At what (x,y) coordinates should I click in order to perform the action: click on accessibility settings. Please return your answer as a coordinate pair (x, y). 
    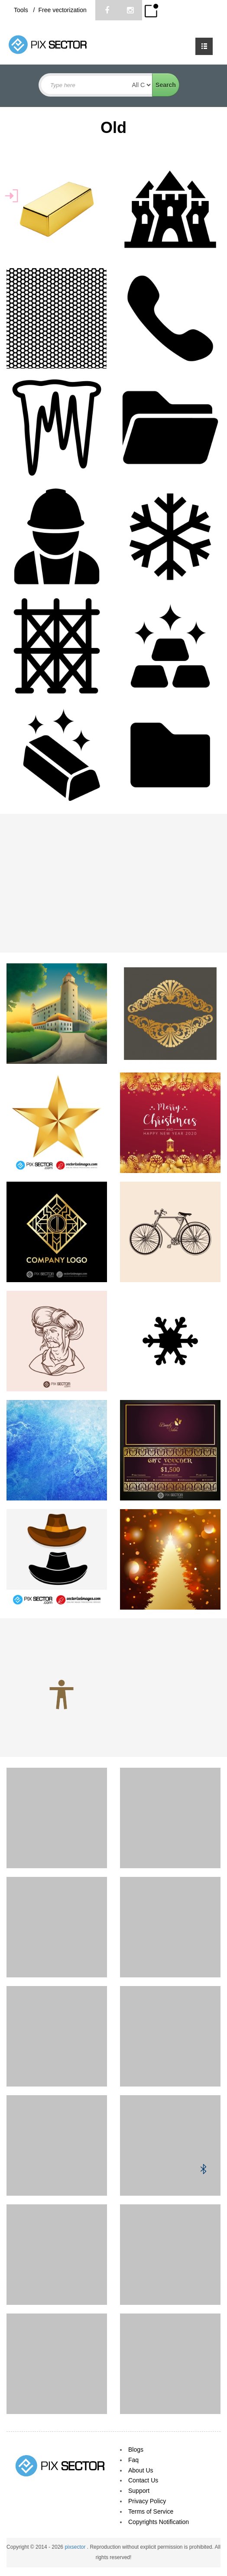
    Looking at the image, I should click on (62, 1695).